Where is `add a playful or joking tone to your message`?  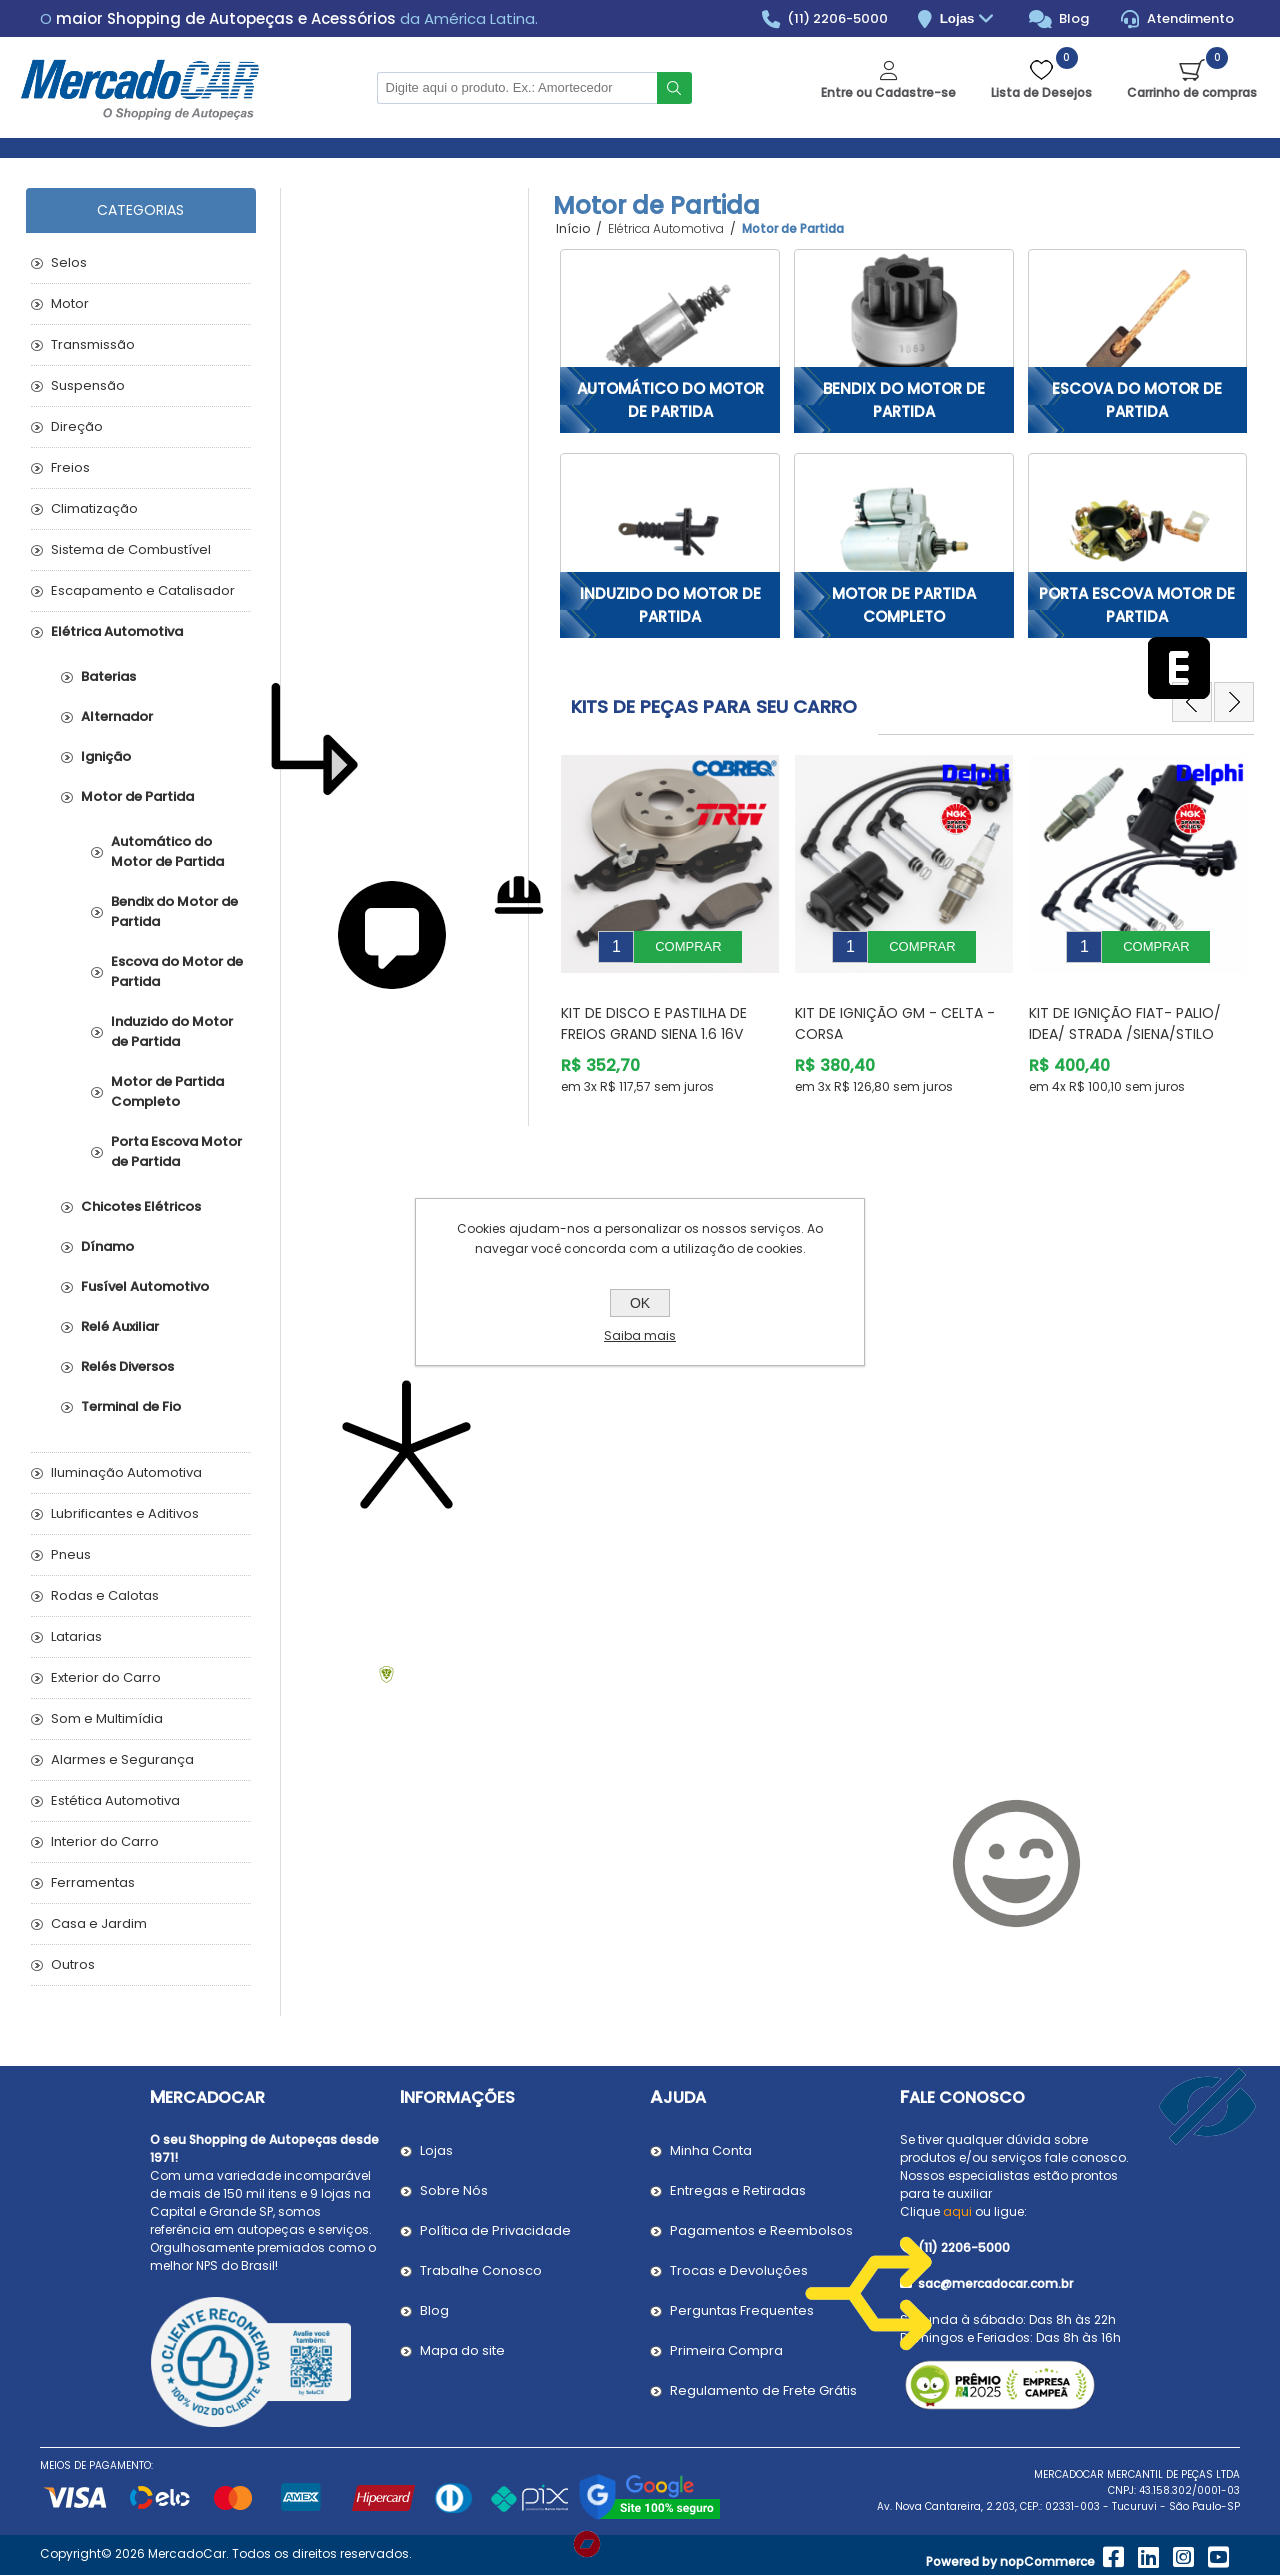
add a playful or joking tone to your message is located at coordinates (1016, 1863).